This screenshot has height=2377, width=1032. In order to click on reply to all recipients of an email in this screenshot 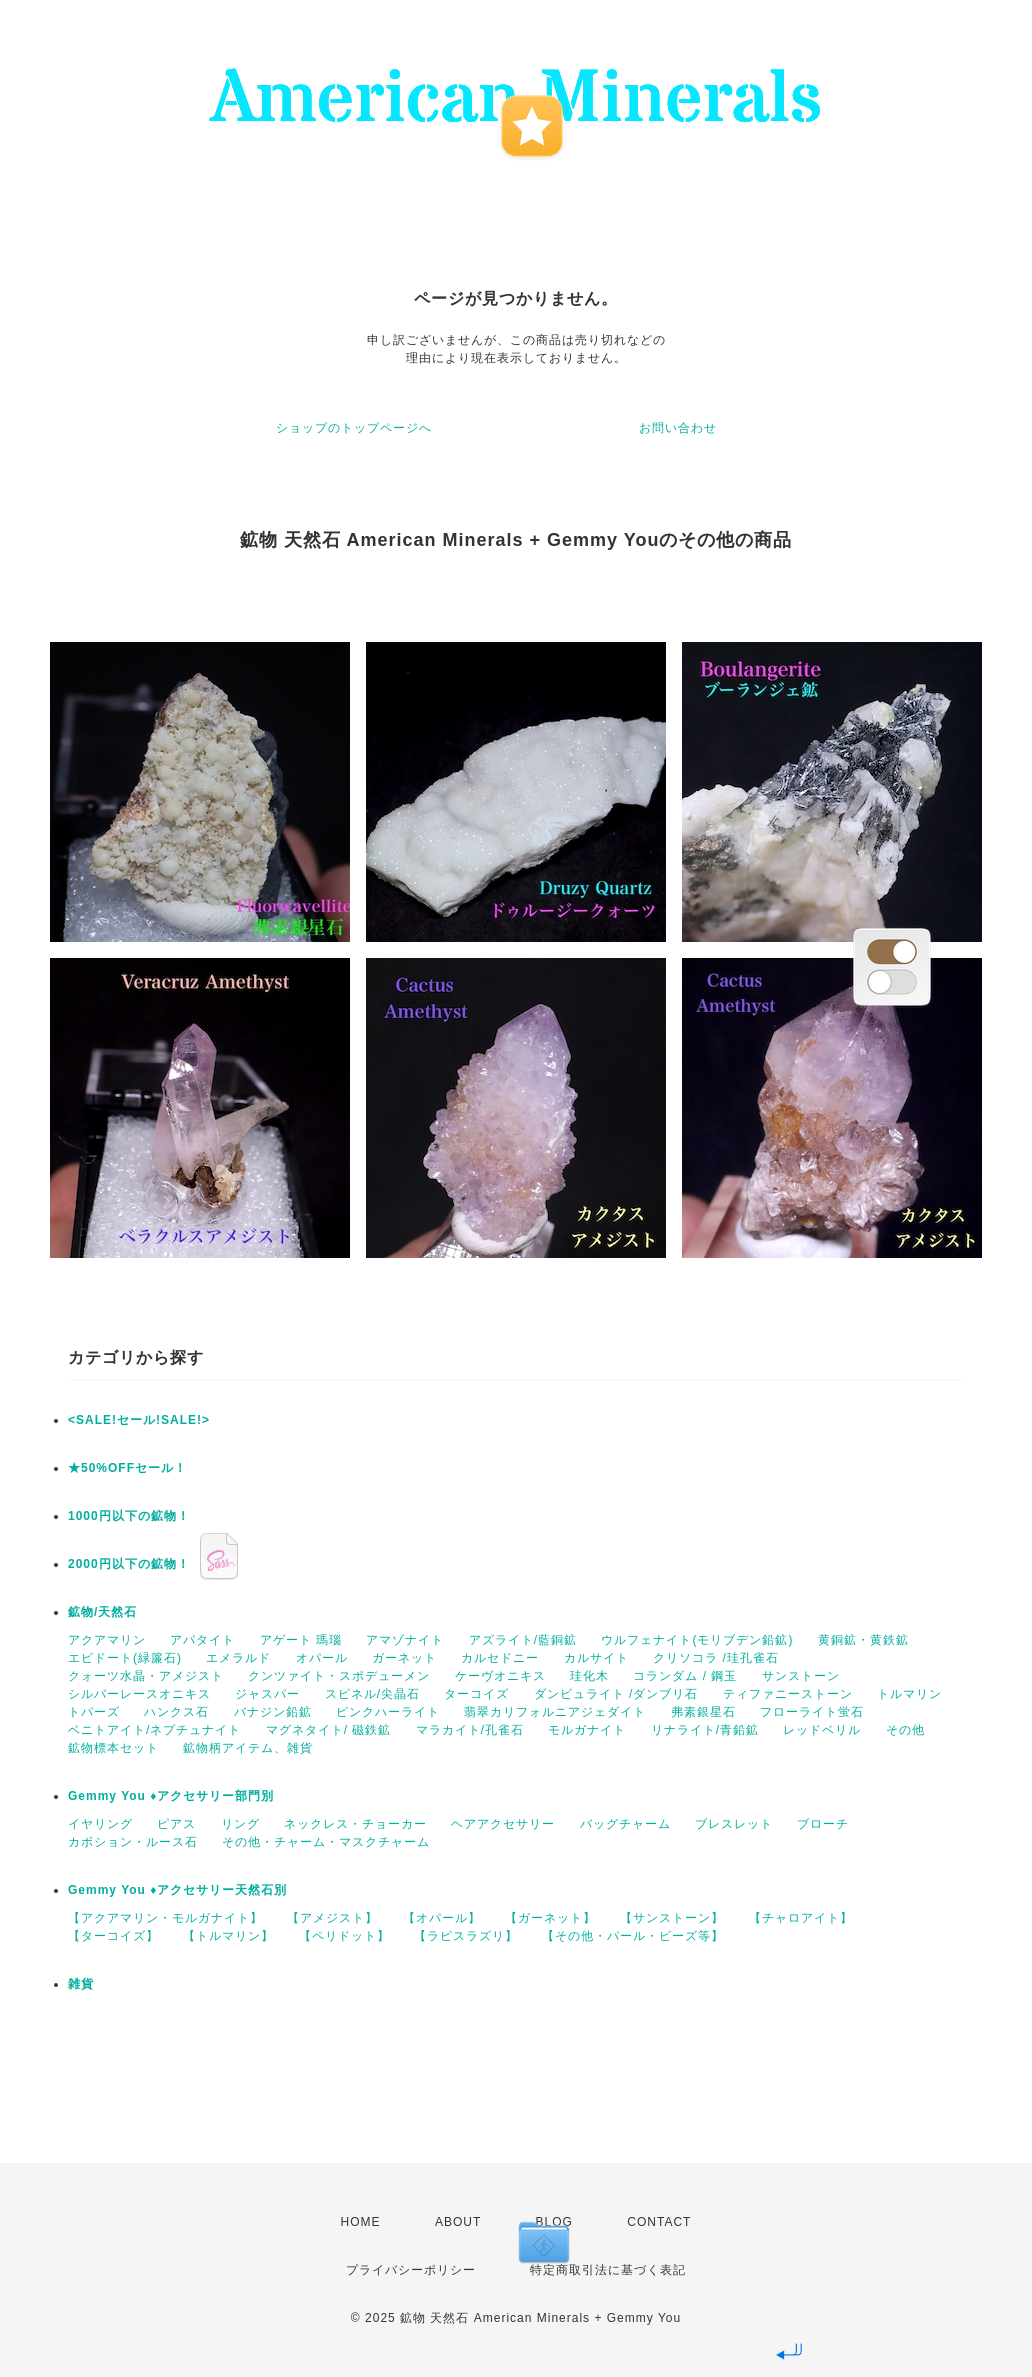, I will do `click(788, 2349)`.